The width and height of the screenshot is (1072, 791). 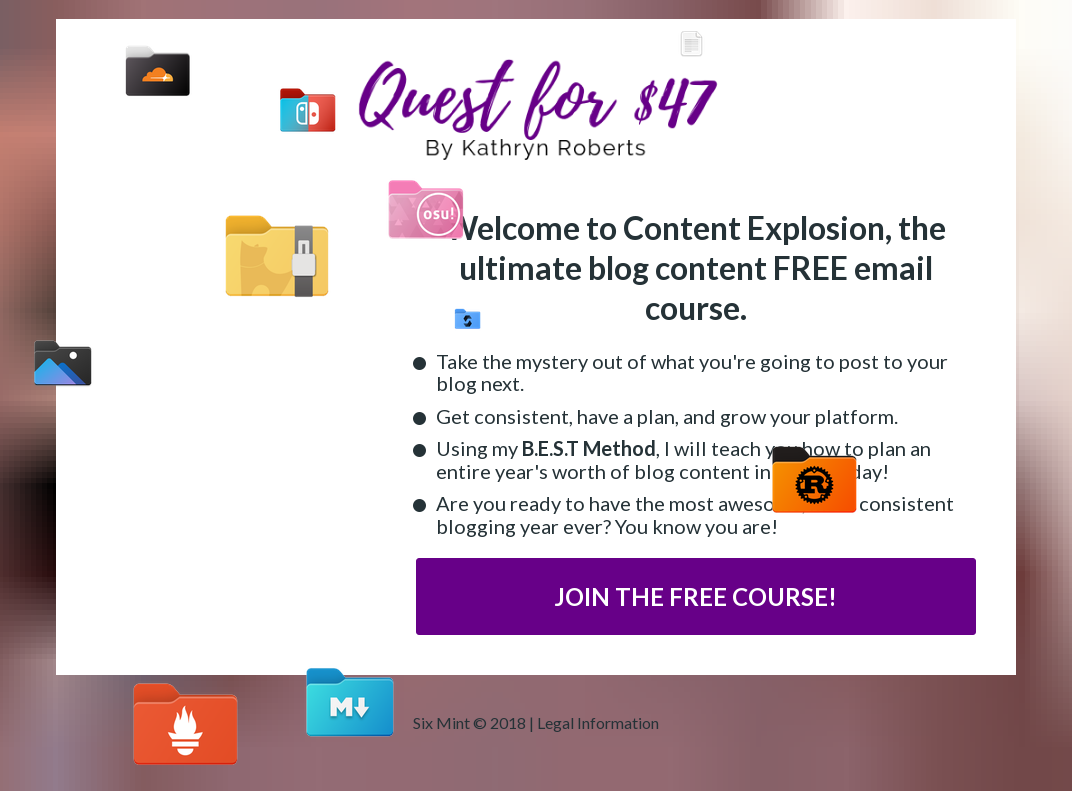 What do you see at coordinates (467, 319) in the screenshot?
I see `folder containing solidity smart contract files` at bounding box center [467, 319].